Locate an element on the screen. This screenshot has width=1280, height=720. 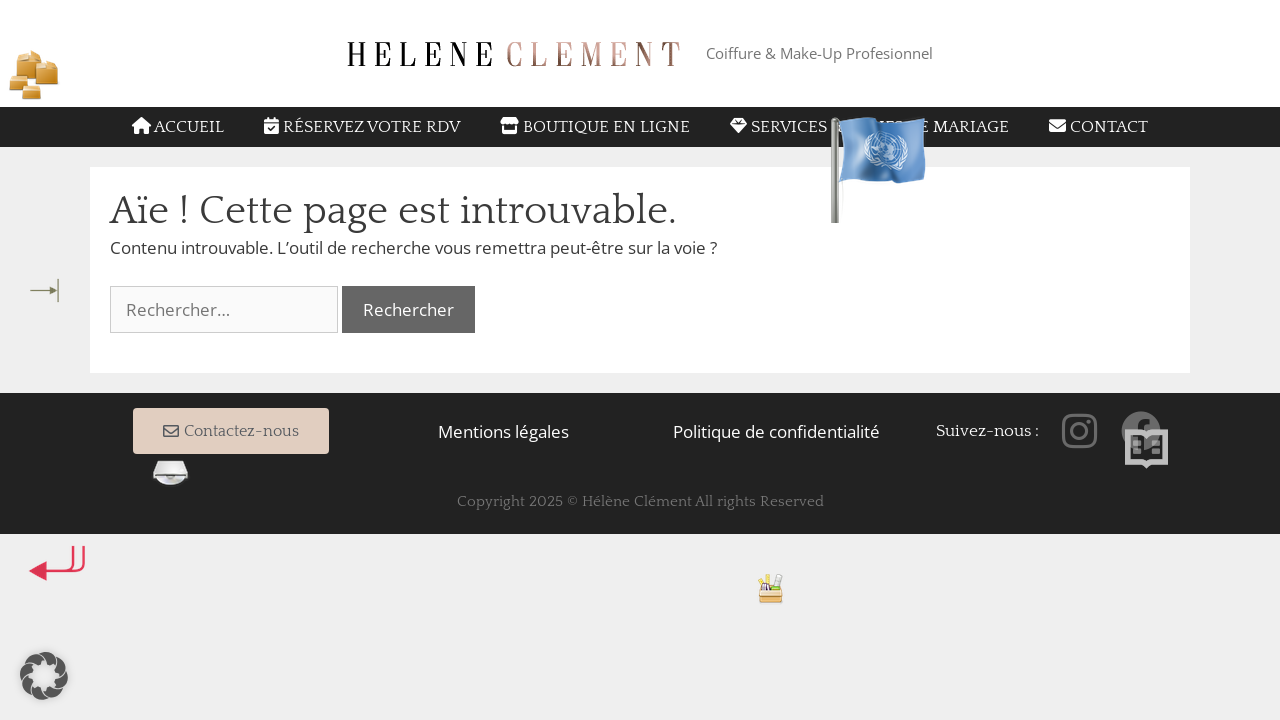
access optical disc drive settings is located at coordinates (170, 471).